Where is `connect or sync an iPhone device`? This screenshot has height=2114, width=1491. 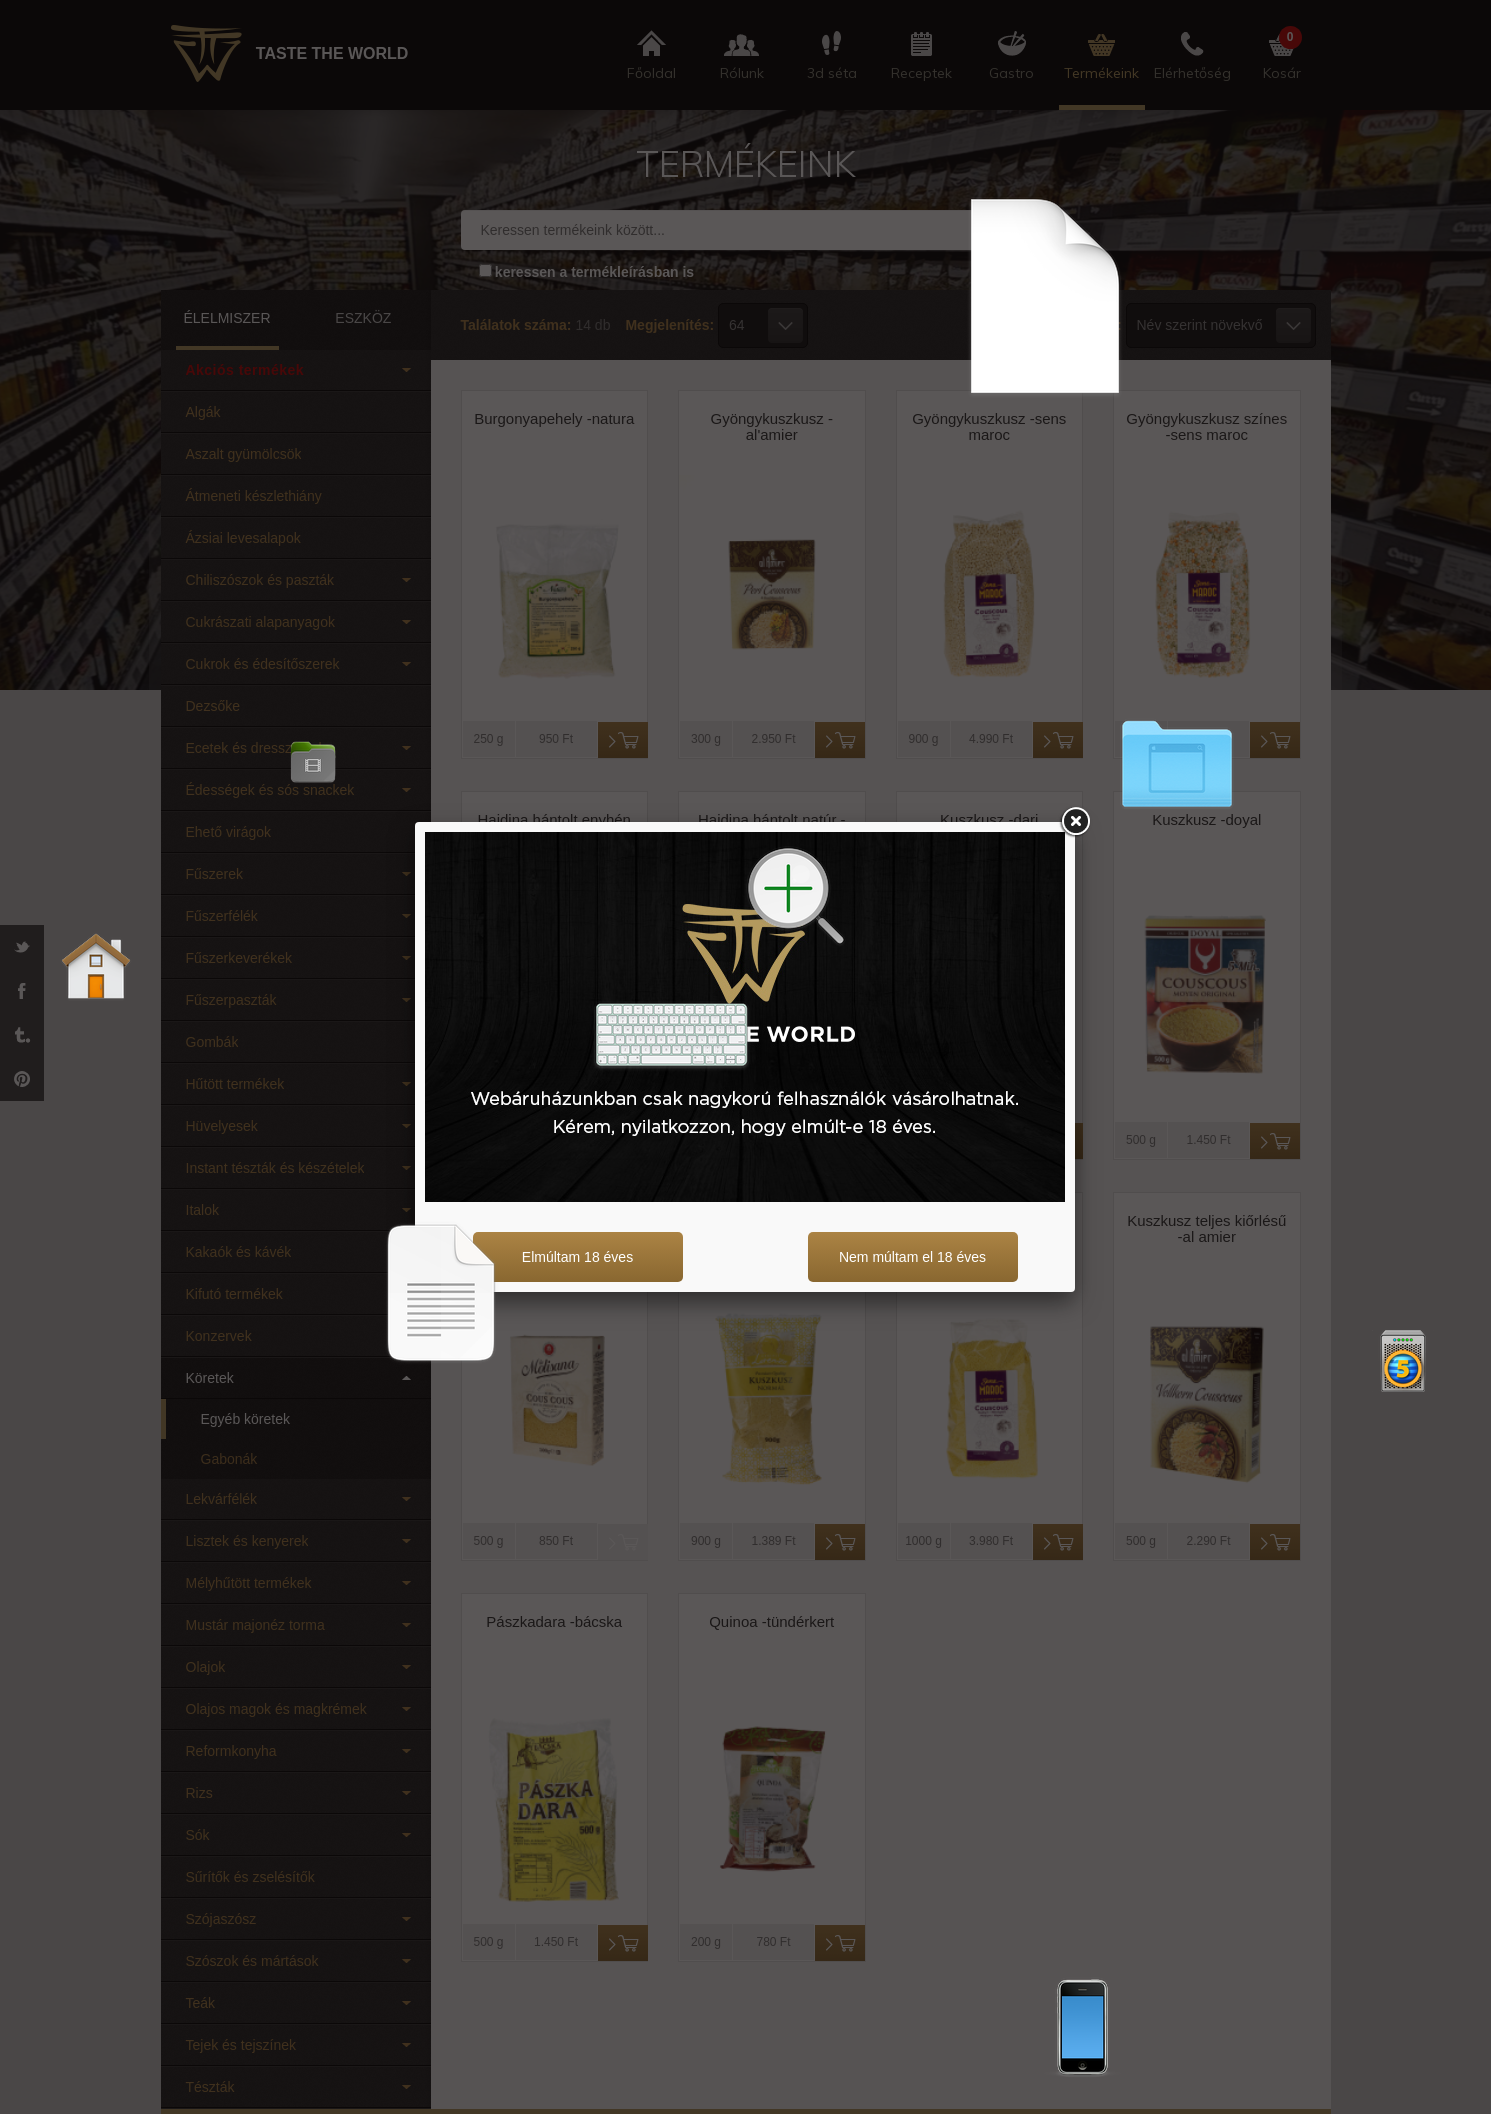
connect or sync an iPhone device is located at coordinates (1082, 2027).